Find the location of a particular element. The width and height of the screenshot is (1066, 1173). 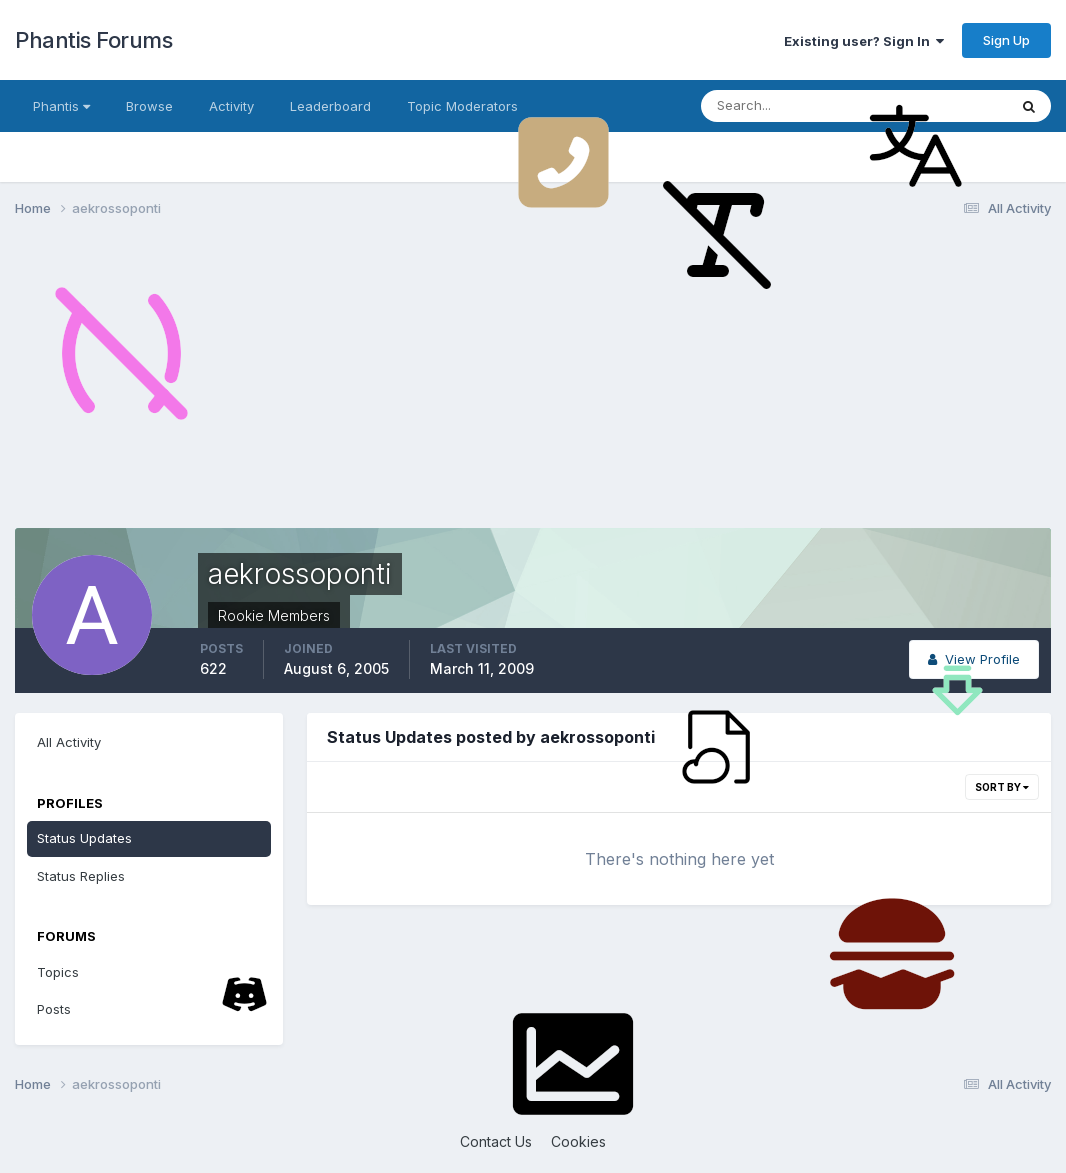

tap to make a phone call is located at coordinates (563, 162).